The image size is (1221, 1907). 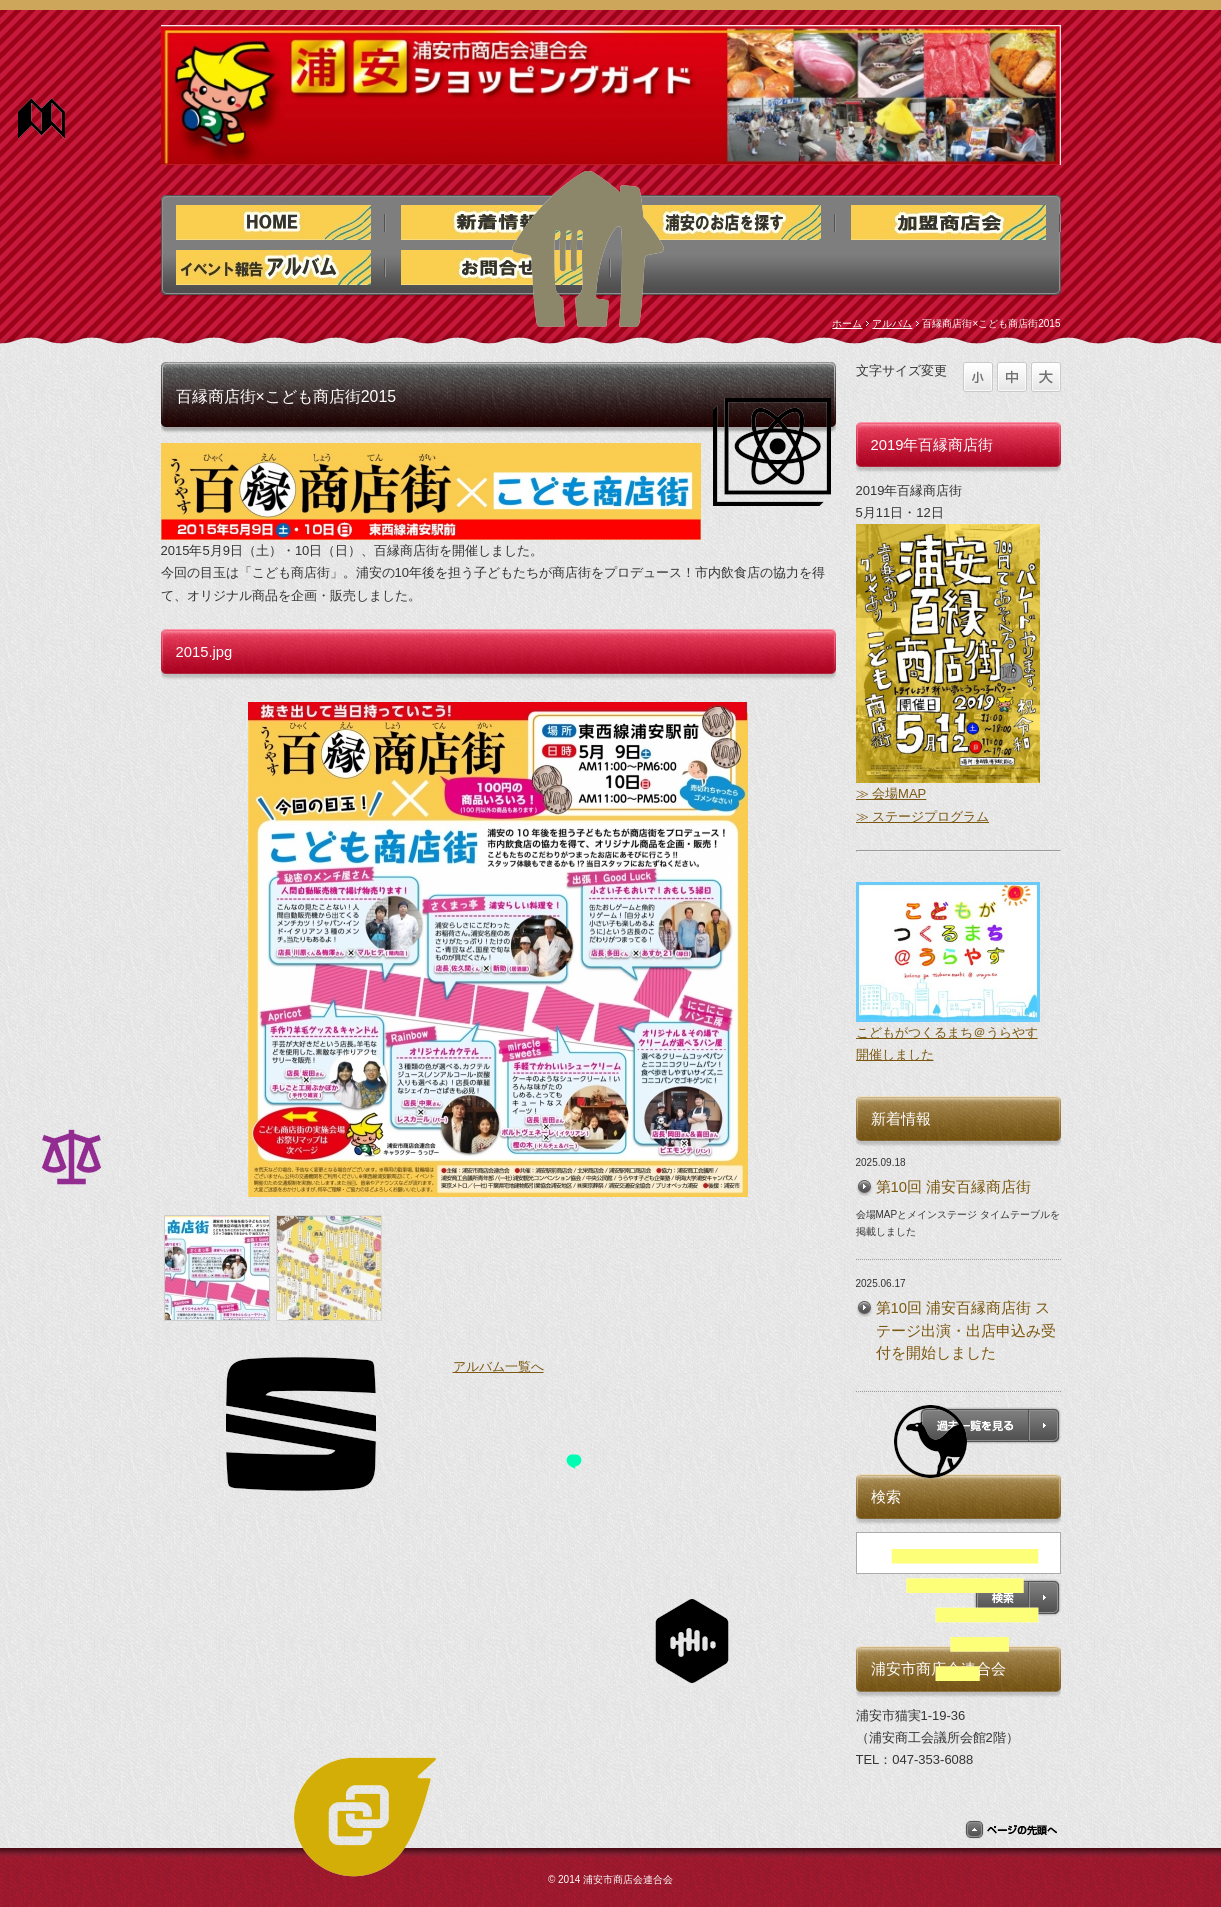 What do you see at coordinates (365, 1817) in the screenshot?
I see `linkfire logo` at bounding box center [365, 1817].